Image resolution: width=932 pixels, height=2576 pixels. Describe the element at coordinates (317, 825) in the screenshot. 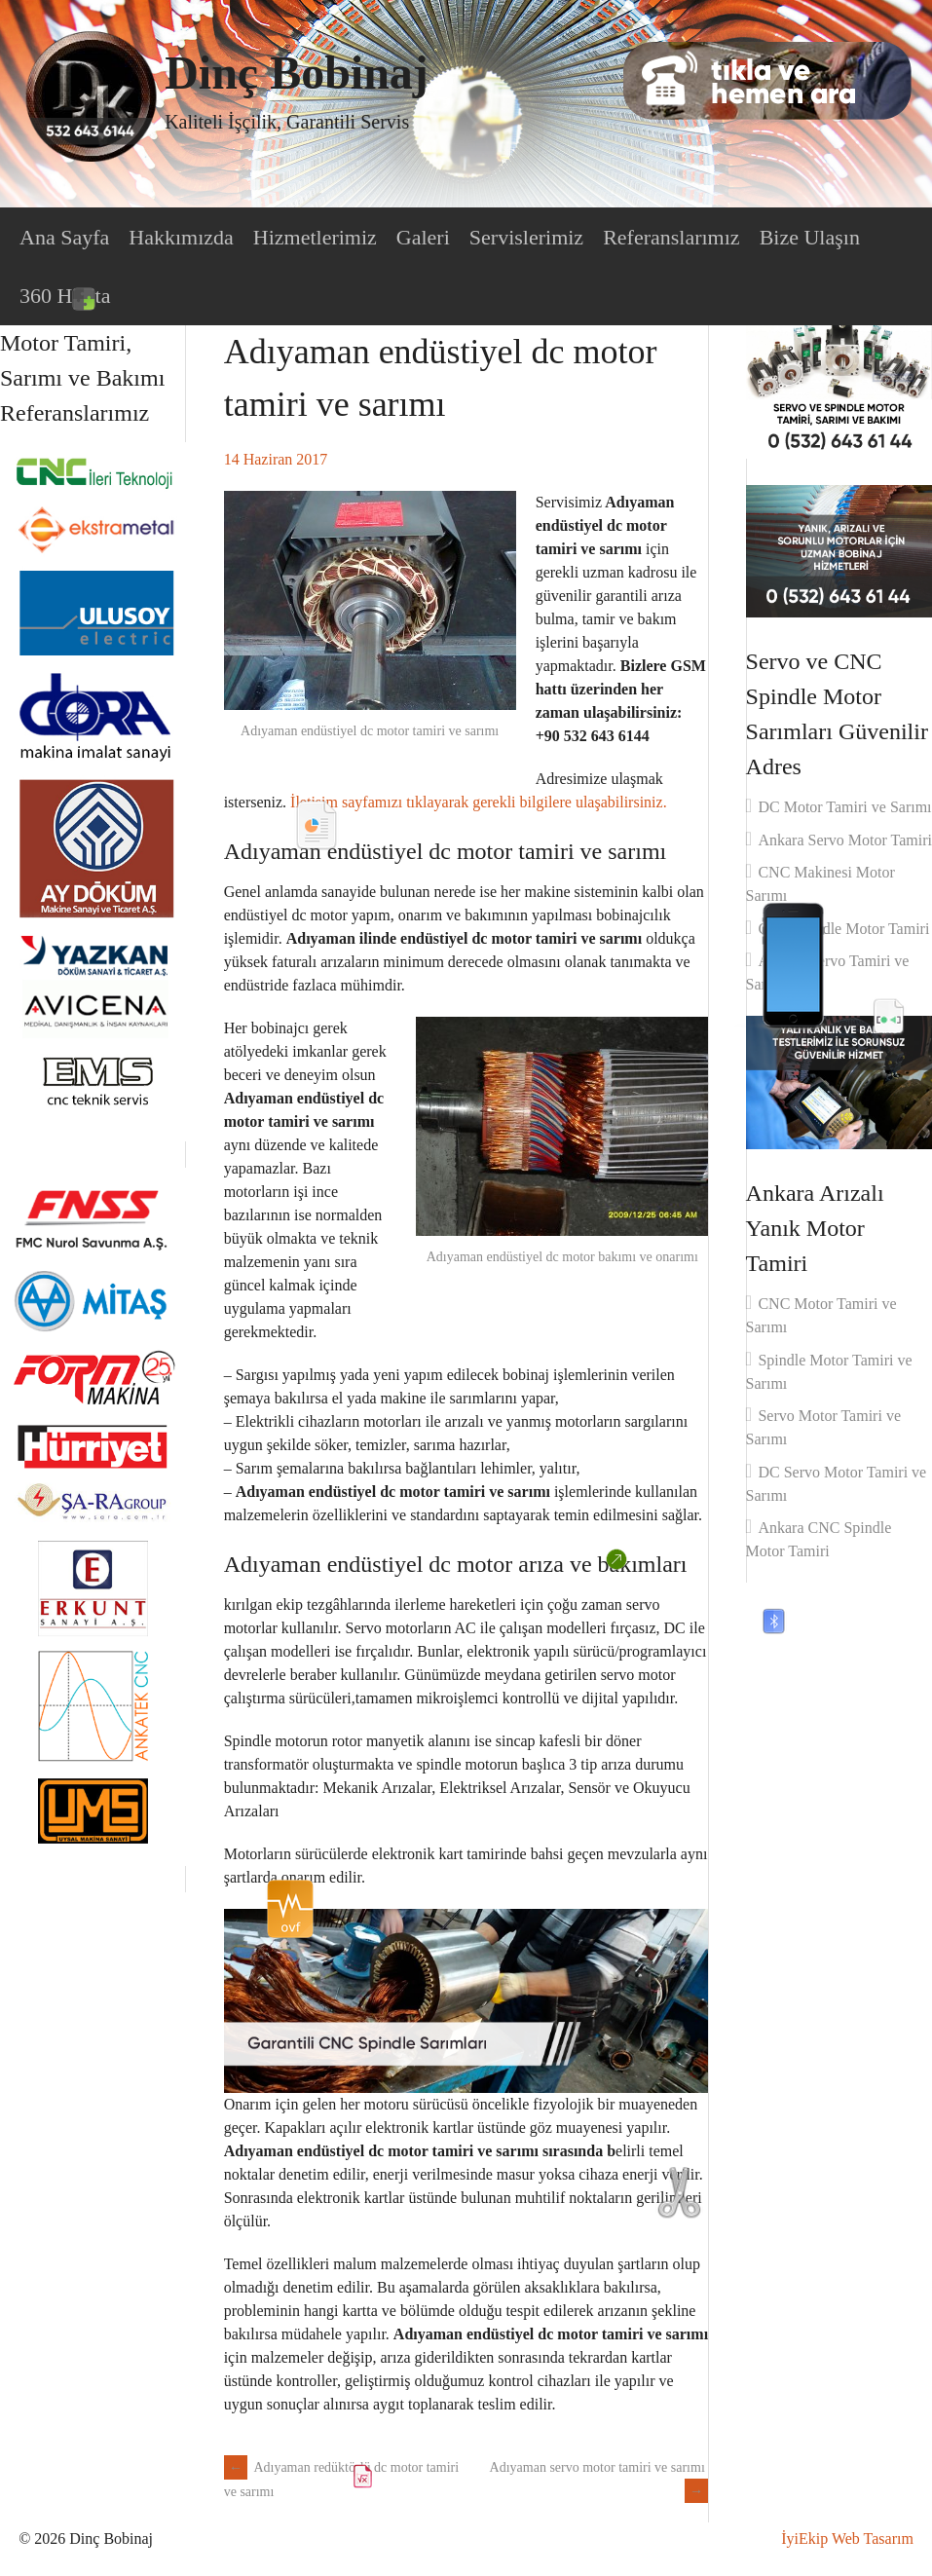

I see `open a presentation file` at that location.